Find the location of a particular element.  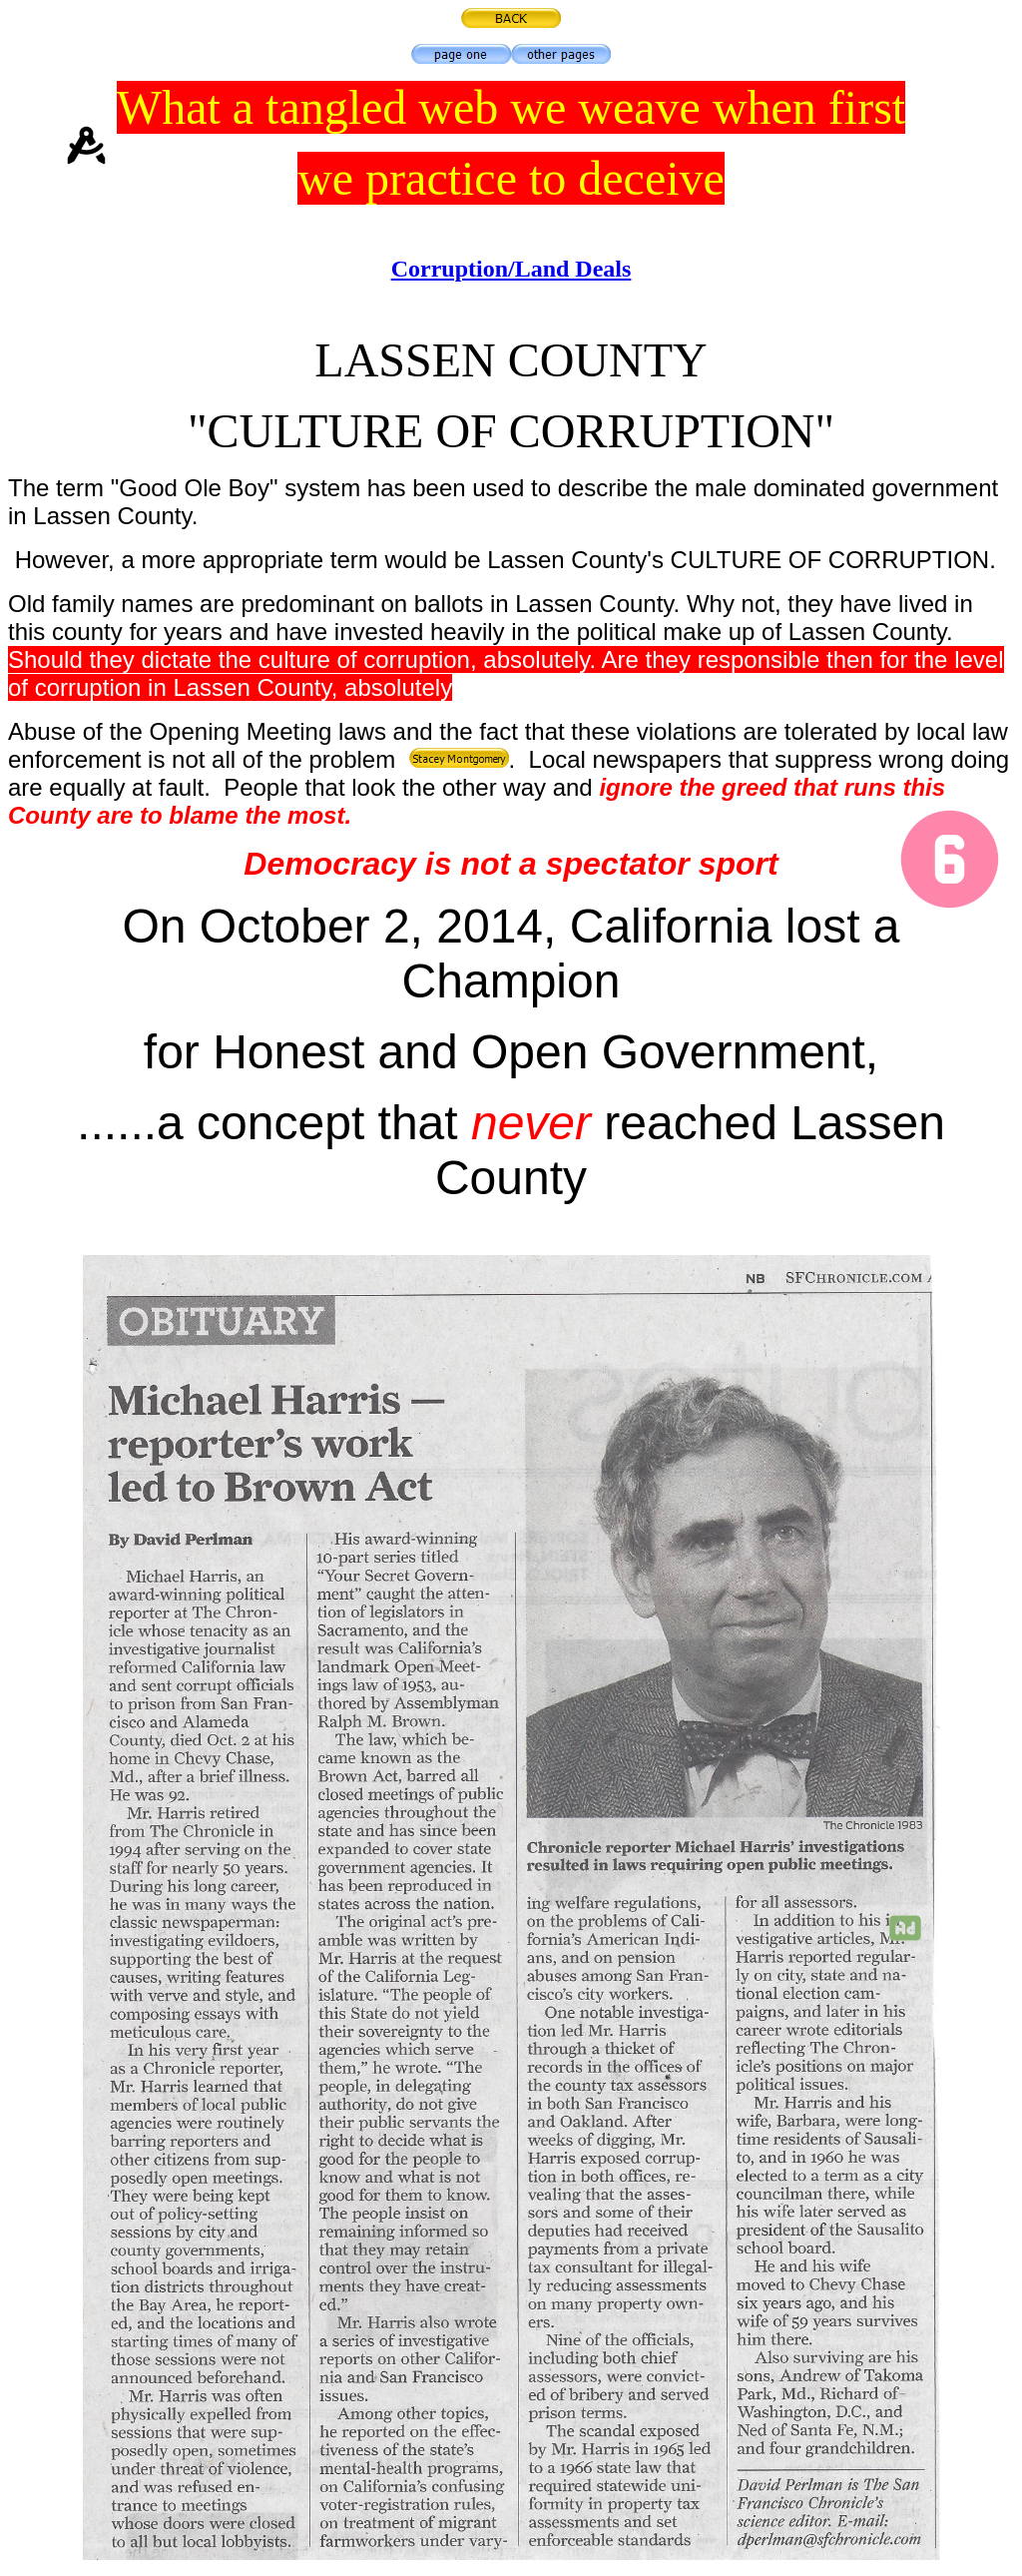

indicates sponsored or advertisement content is located at coordinates (905, 1928).